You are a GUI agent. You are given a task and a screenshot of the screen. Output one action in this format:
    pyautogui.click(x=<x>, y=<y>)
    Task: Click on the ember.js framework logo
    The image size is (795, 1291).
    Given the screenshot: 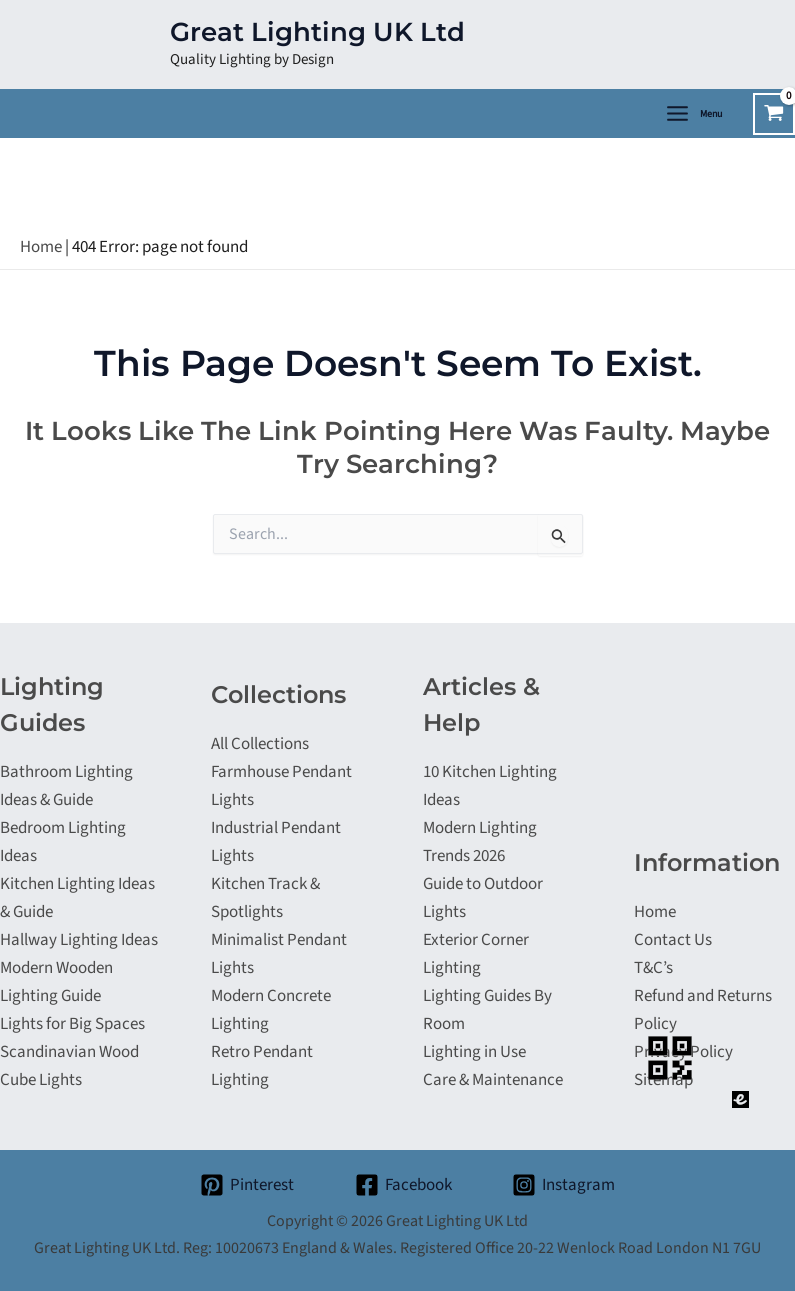 What is the action you would take?
    pyautogui.click(x=740, y=1099)
    